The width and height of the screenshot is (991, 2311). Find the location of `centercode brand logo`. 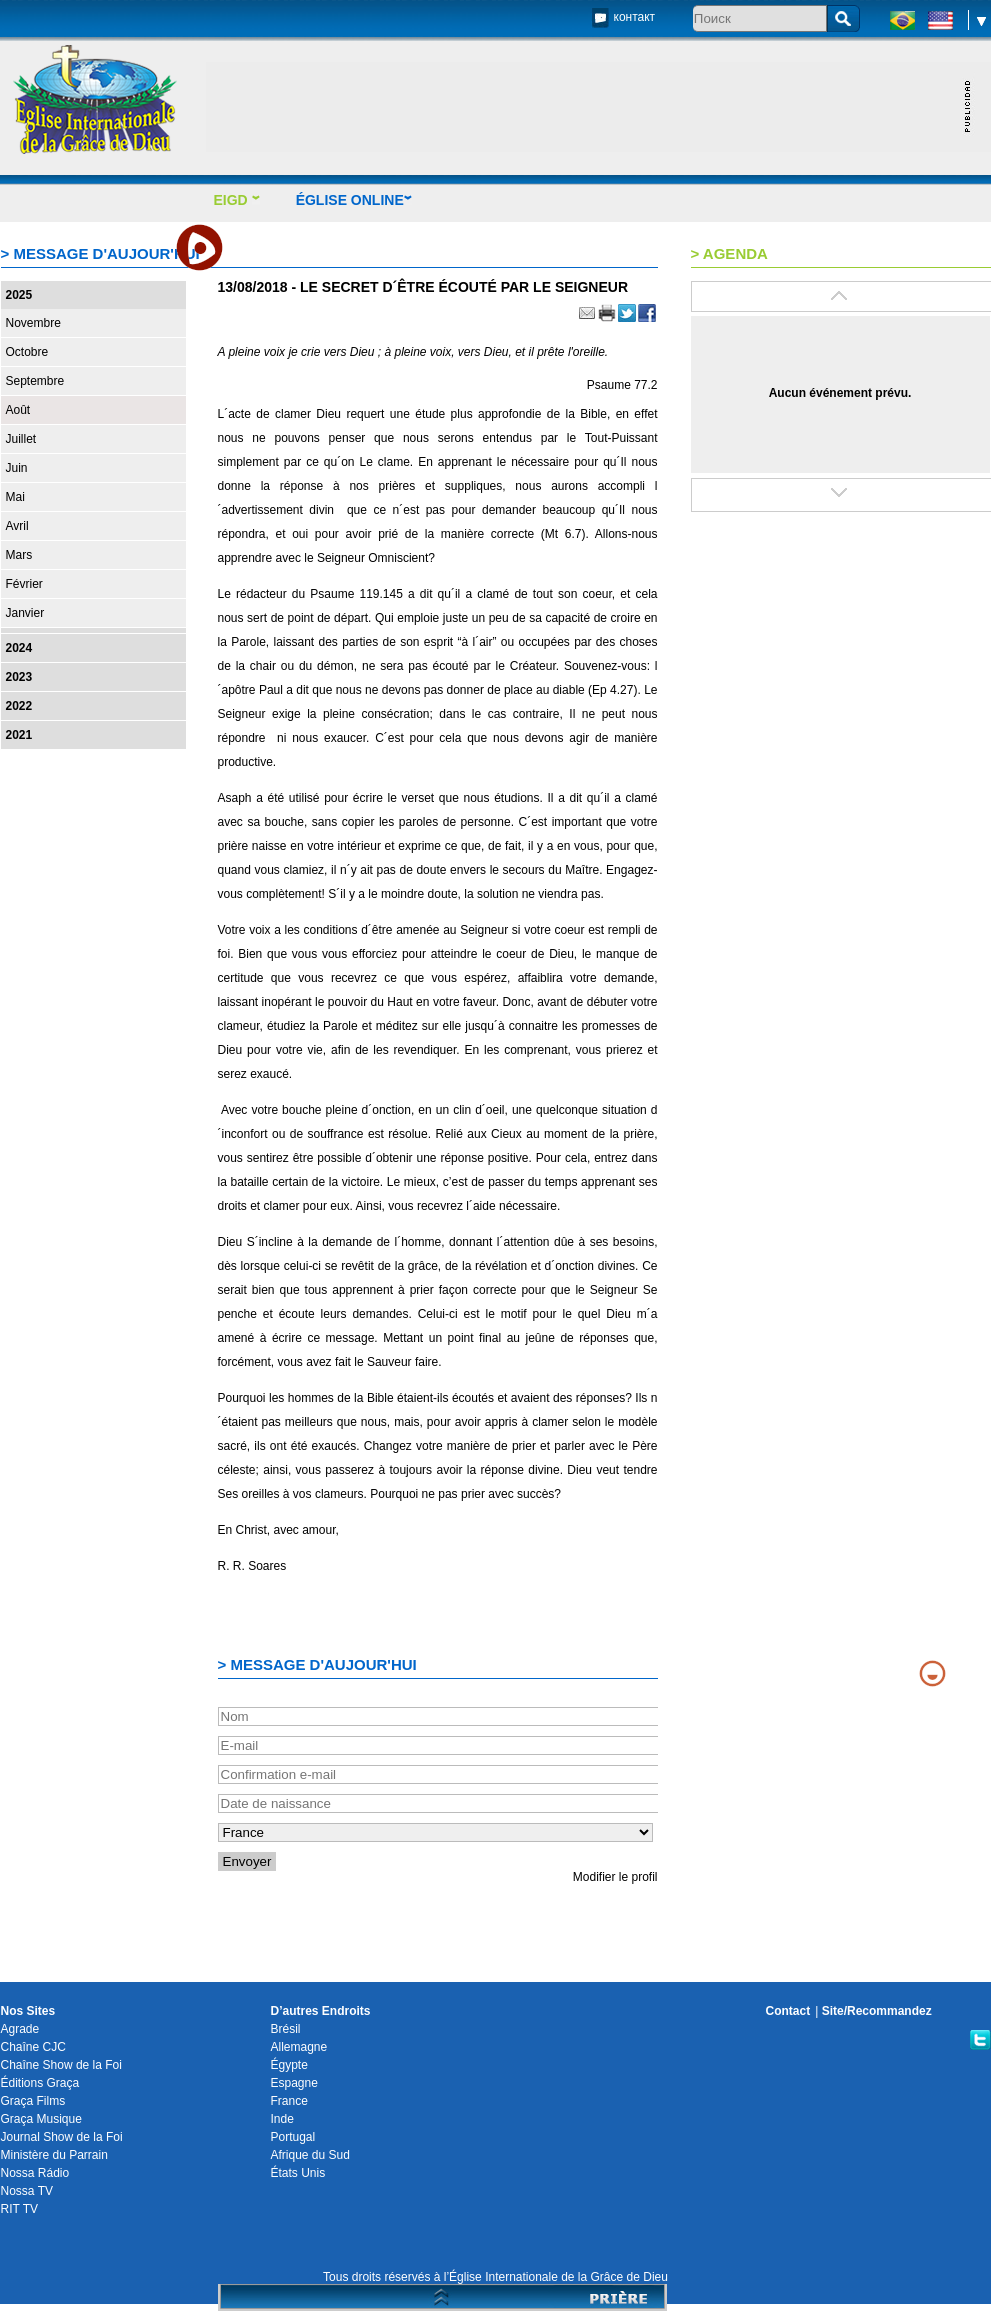

centercode brand logo is located at coordinates (199, 247).